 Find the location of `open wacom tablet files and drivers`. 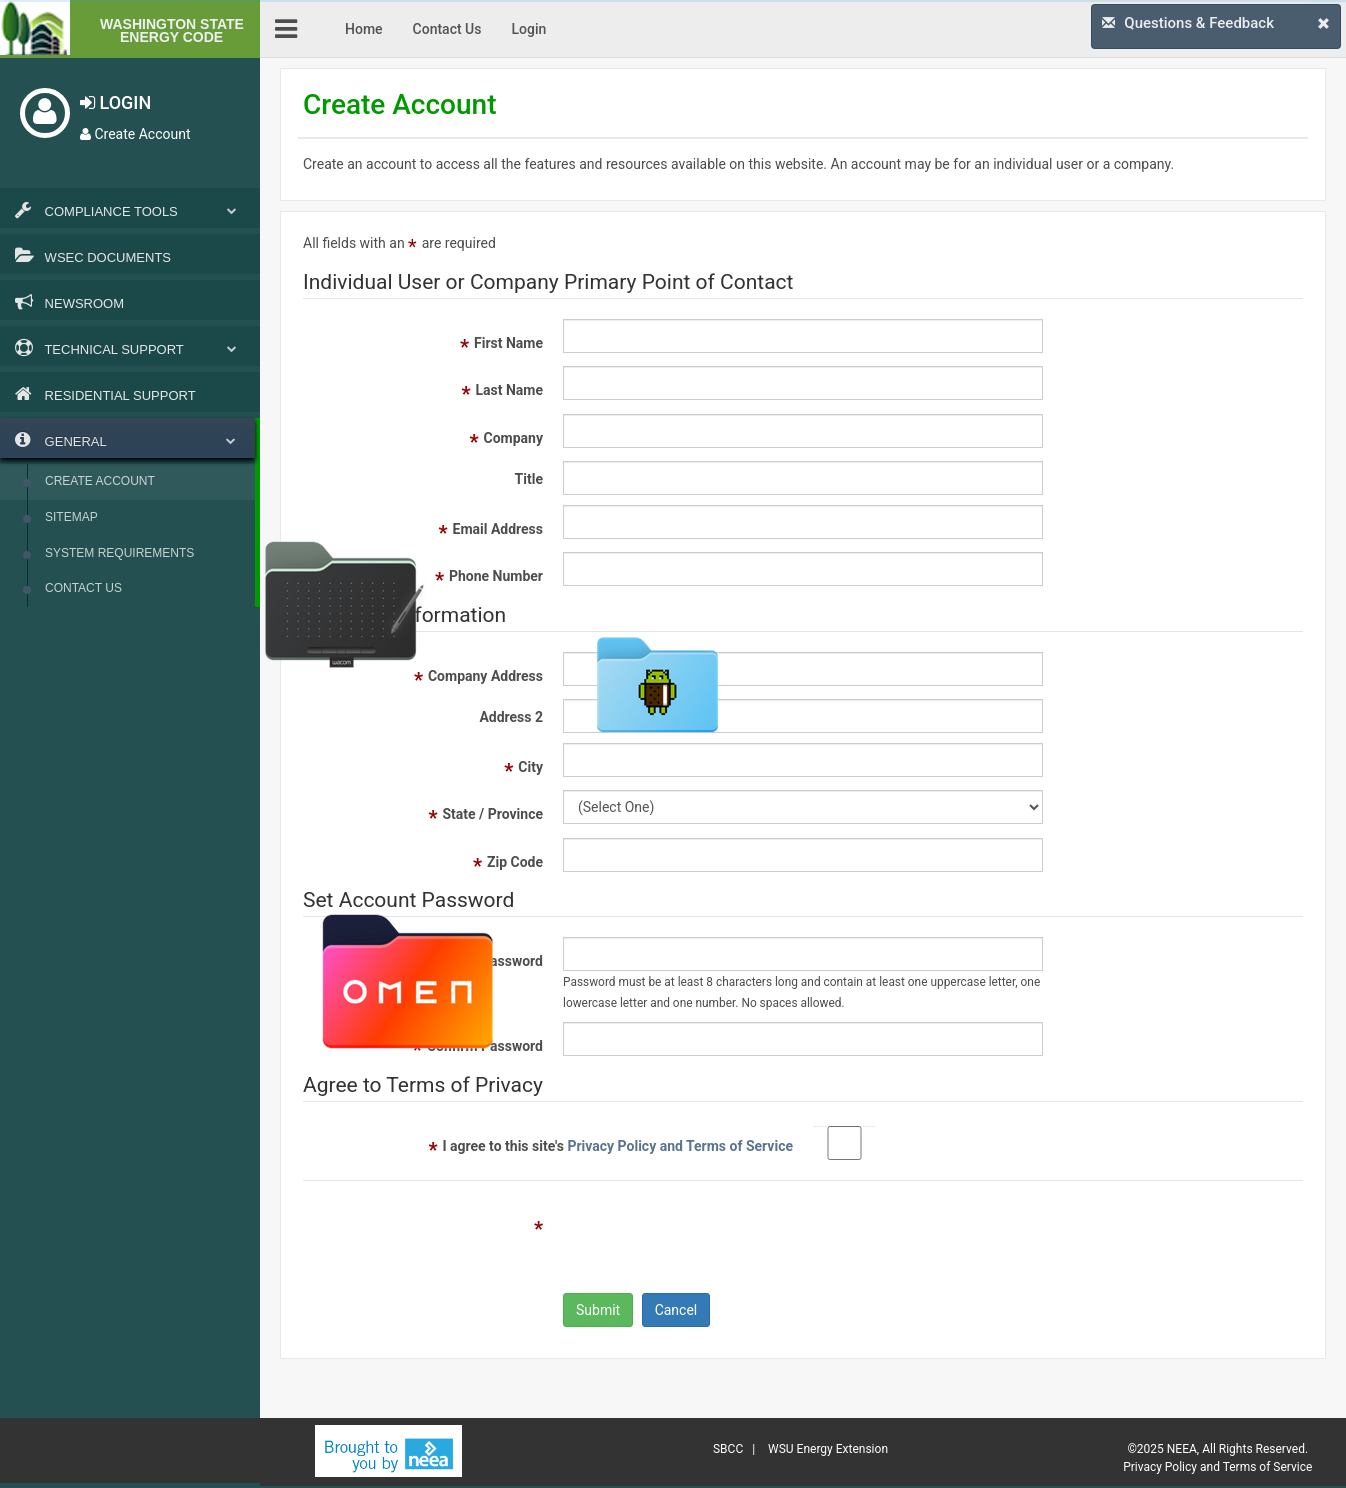

open wacom tablet files and drivers is located at coordinates (340, 605).